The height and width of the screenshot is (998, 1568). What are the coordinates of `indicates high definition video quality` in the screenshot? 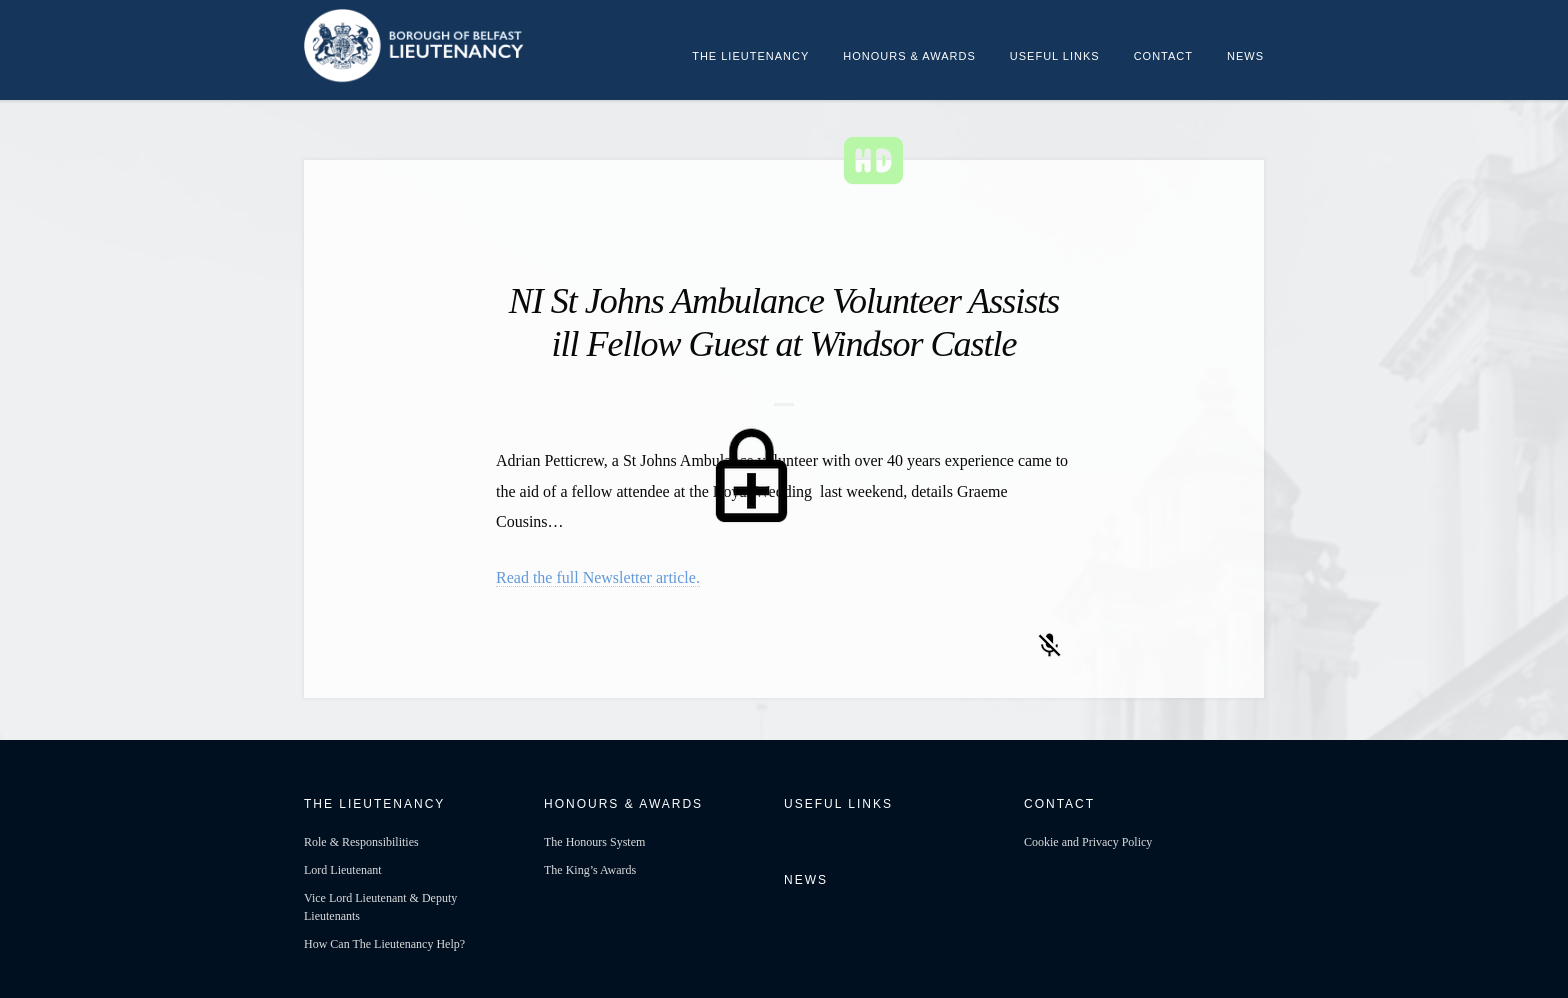 It's located at (873, 160).